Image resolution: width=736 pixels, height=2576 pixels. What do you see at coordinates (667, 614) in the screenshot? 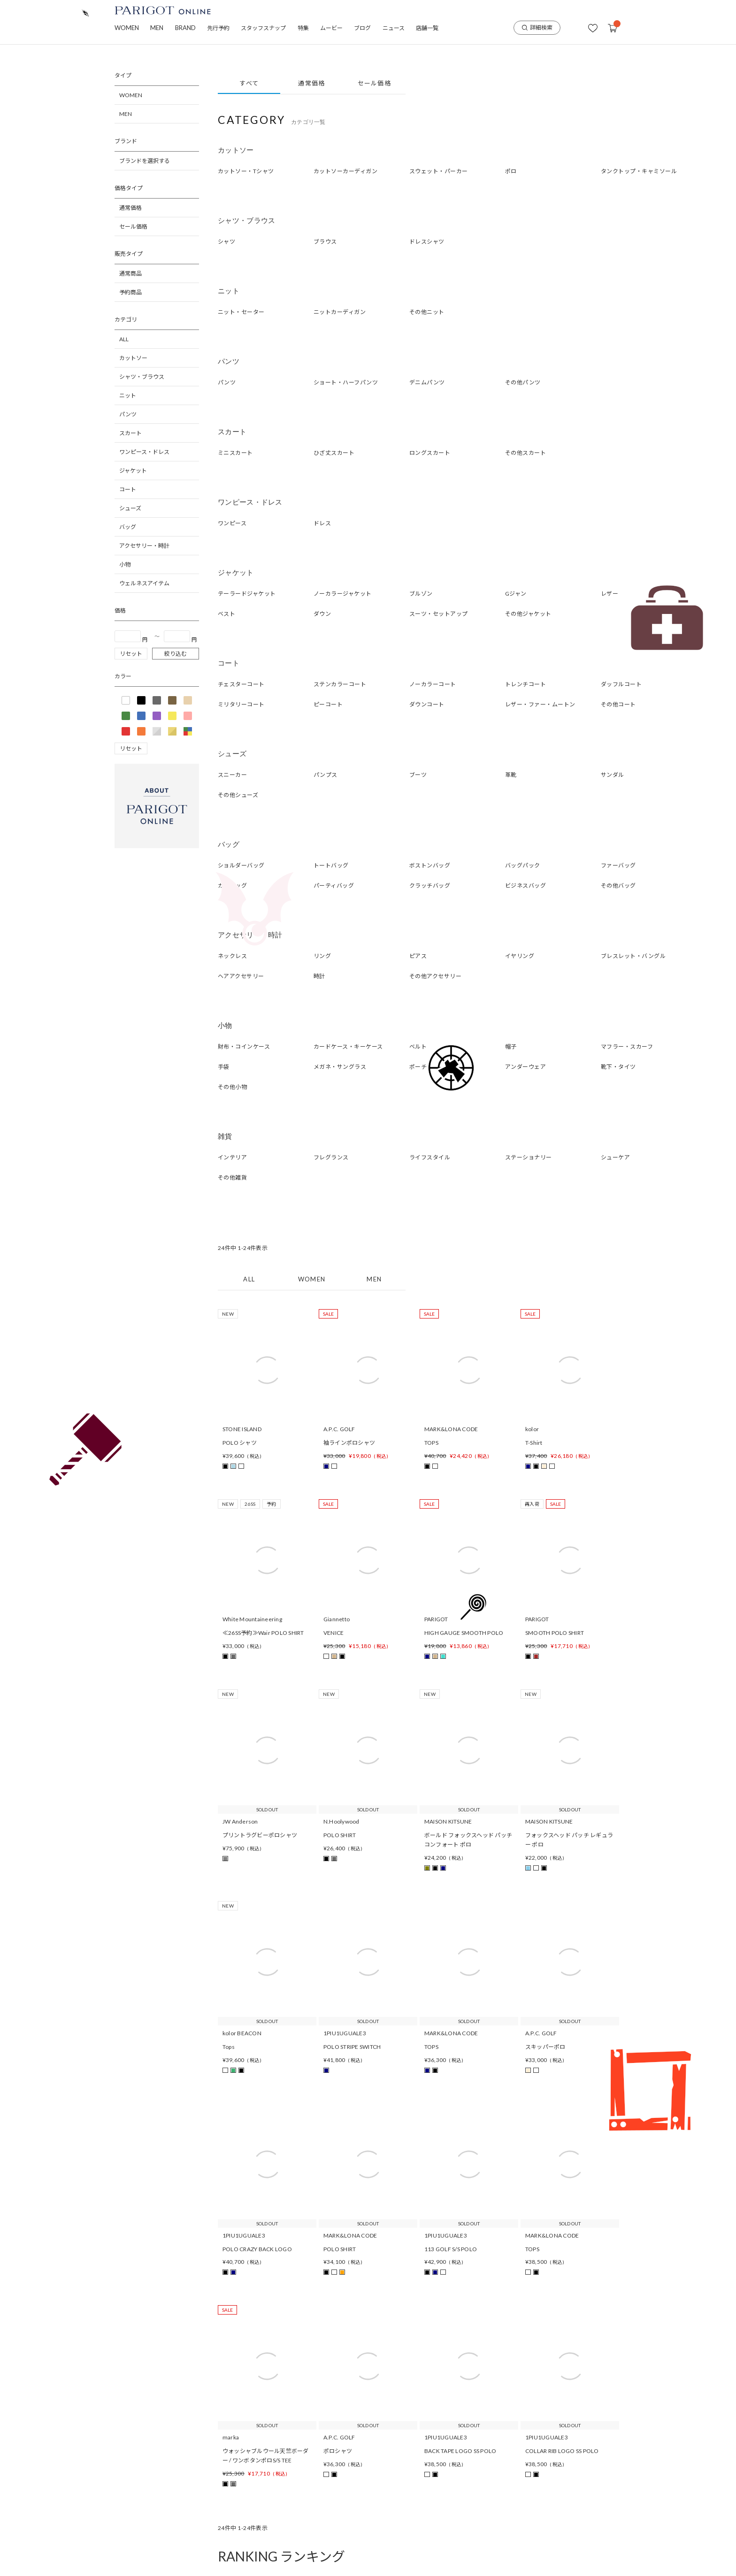
I see `access health or medical features` at bounding box center [667, 614].